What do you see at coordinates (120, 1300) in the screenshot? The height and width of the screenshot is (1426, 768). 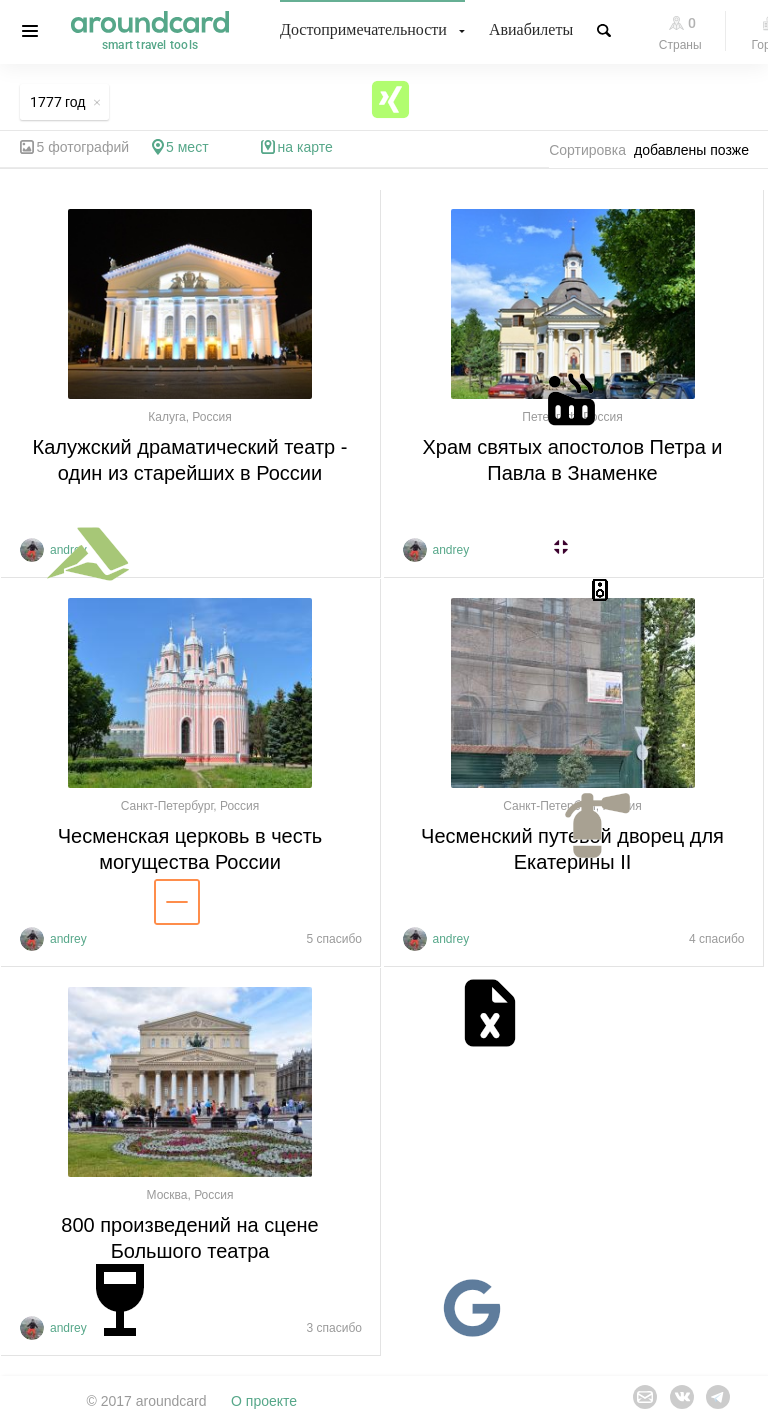 I see `find nearby wine bars or restaurants` at bounding box center [120, 1300].